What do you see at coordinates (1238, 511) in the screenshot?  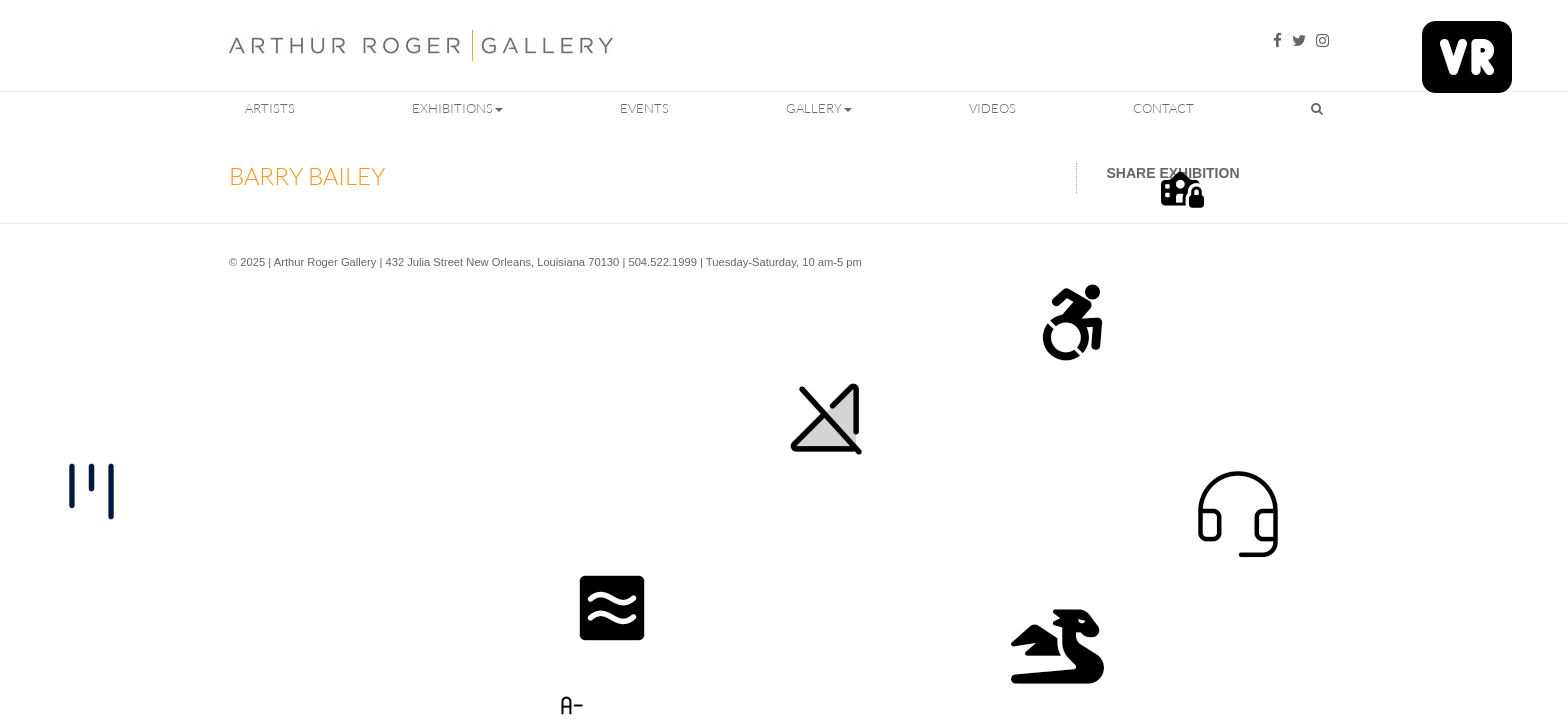 I see `contact customer support` at bounding box center [1238, 511].